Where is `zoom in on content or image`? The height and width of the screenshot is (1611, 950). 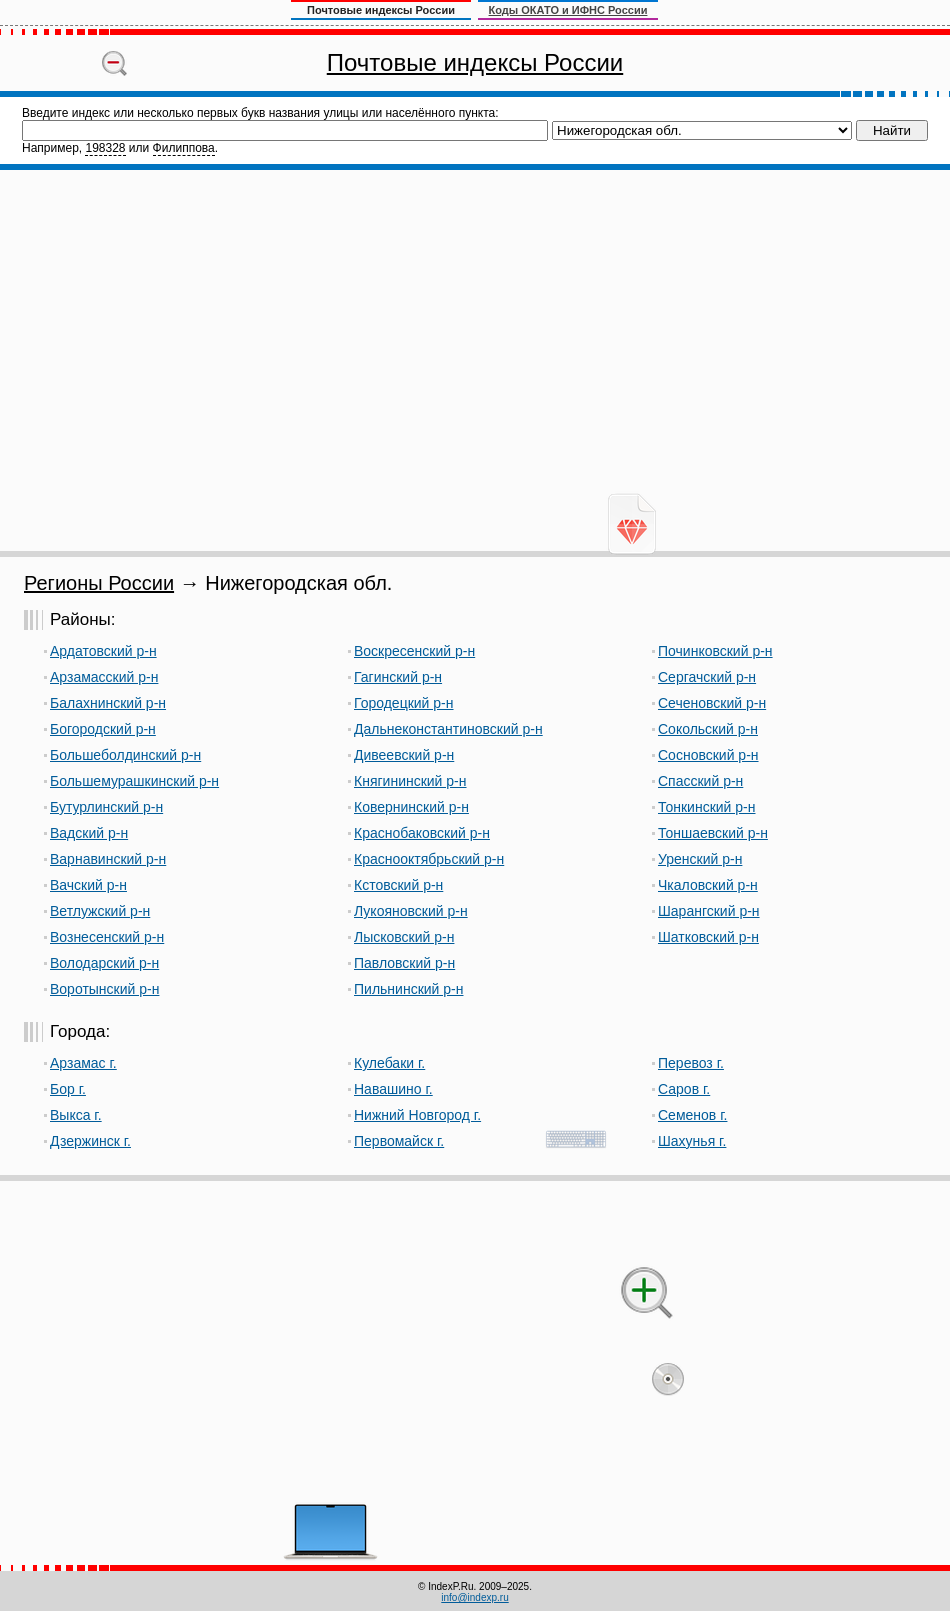 zoom in on content or image is located at coordinates (647, 1293).